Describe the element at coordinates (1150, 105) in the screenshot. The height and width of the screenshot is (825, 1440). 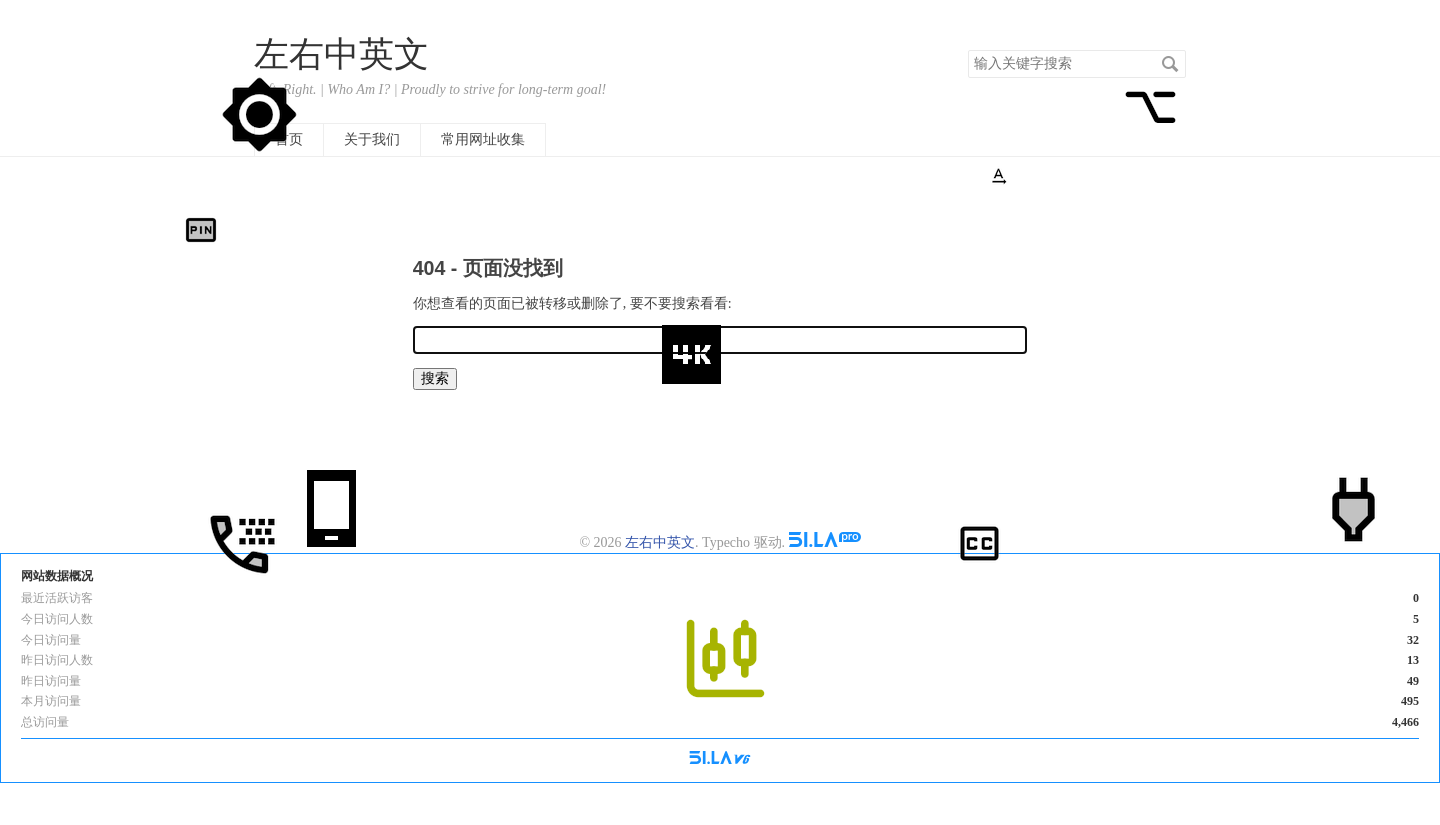
I see `keyboard option or alt key symbol` at that location.